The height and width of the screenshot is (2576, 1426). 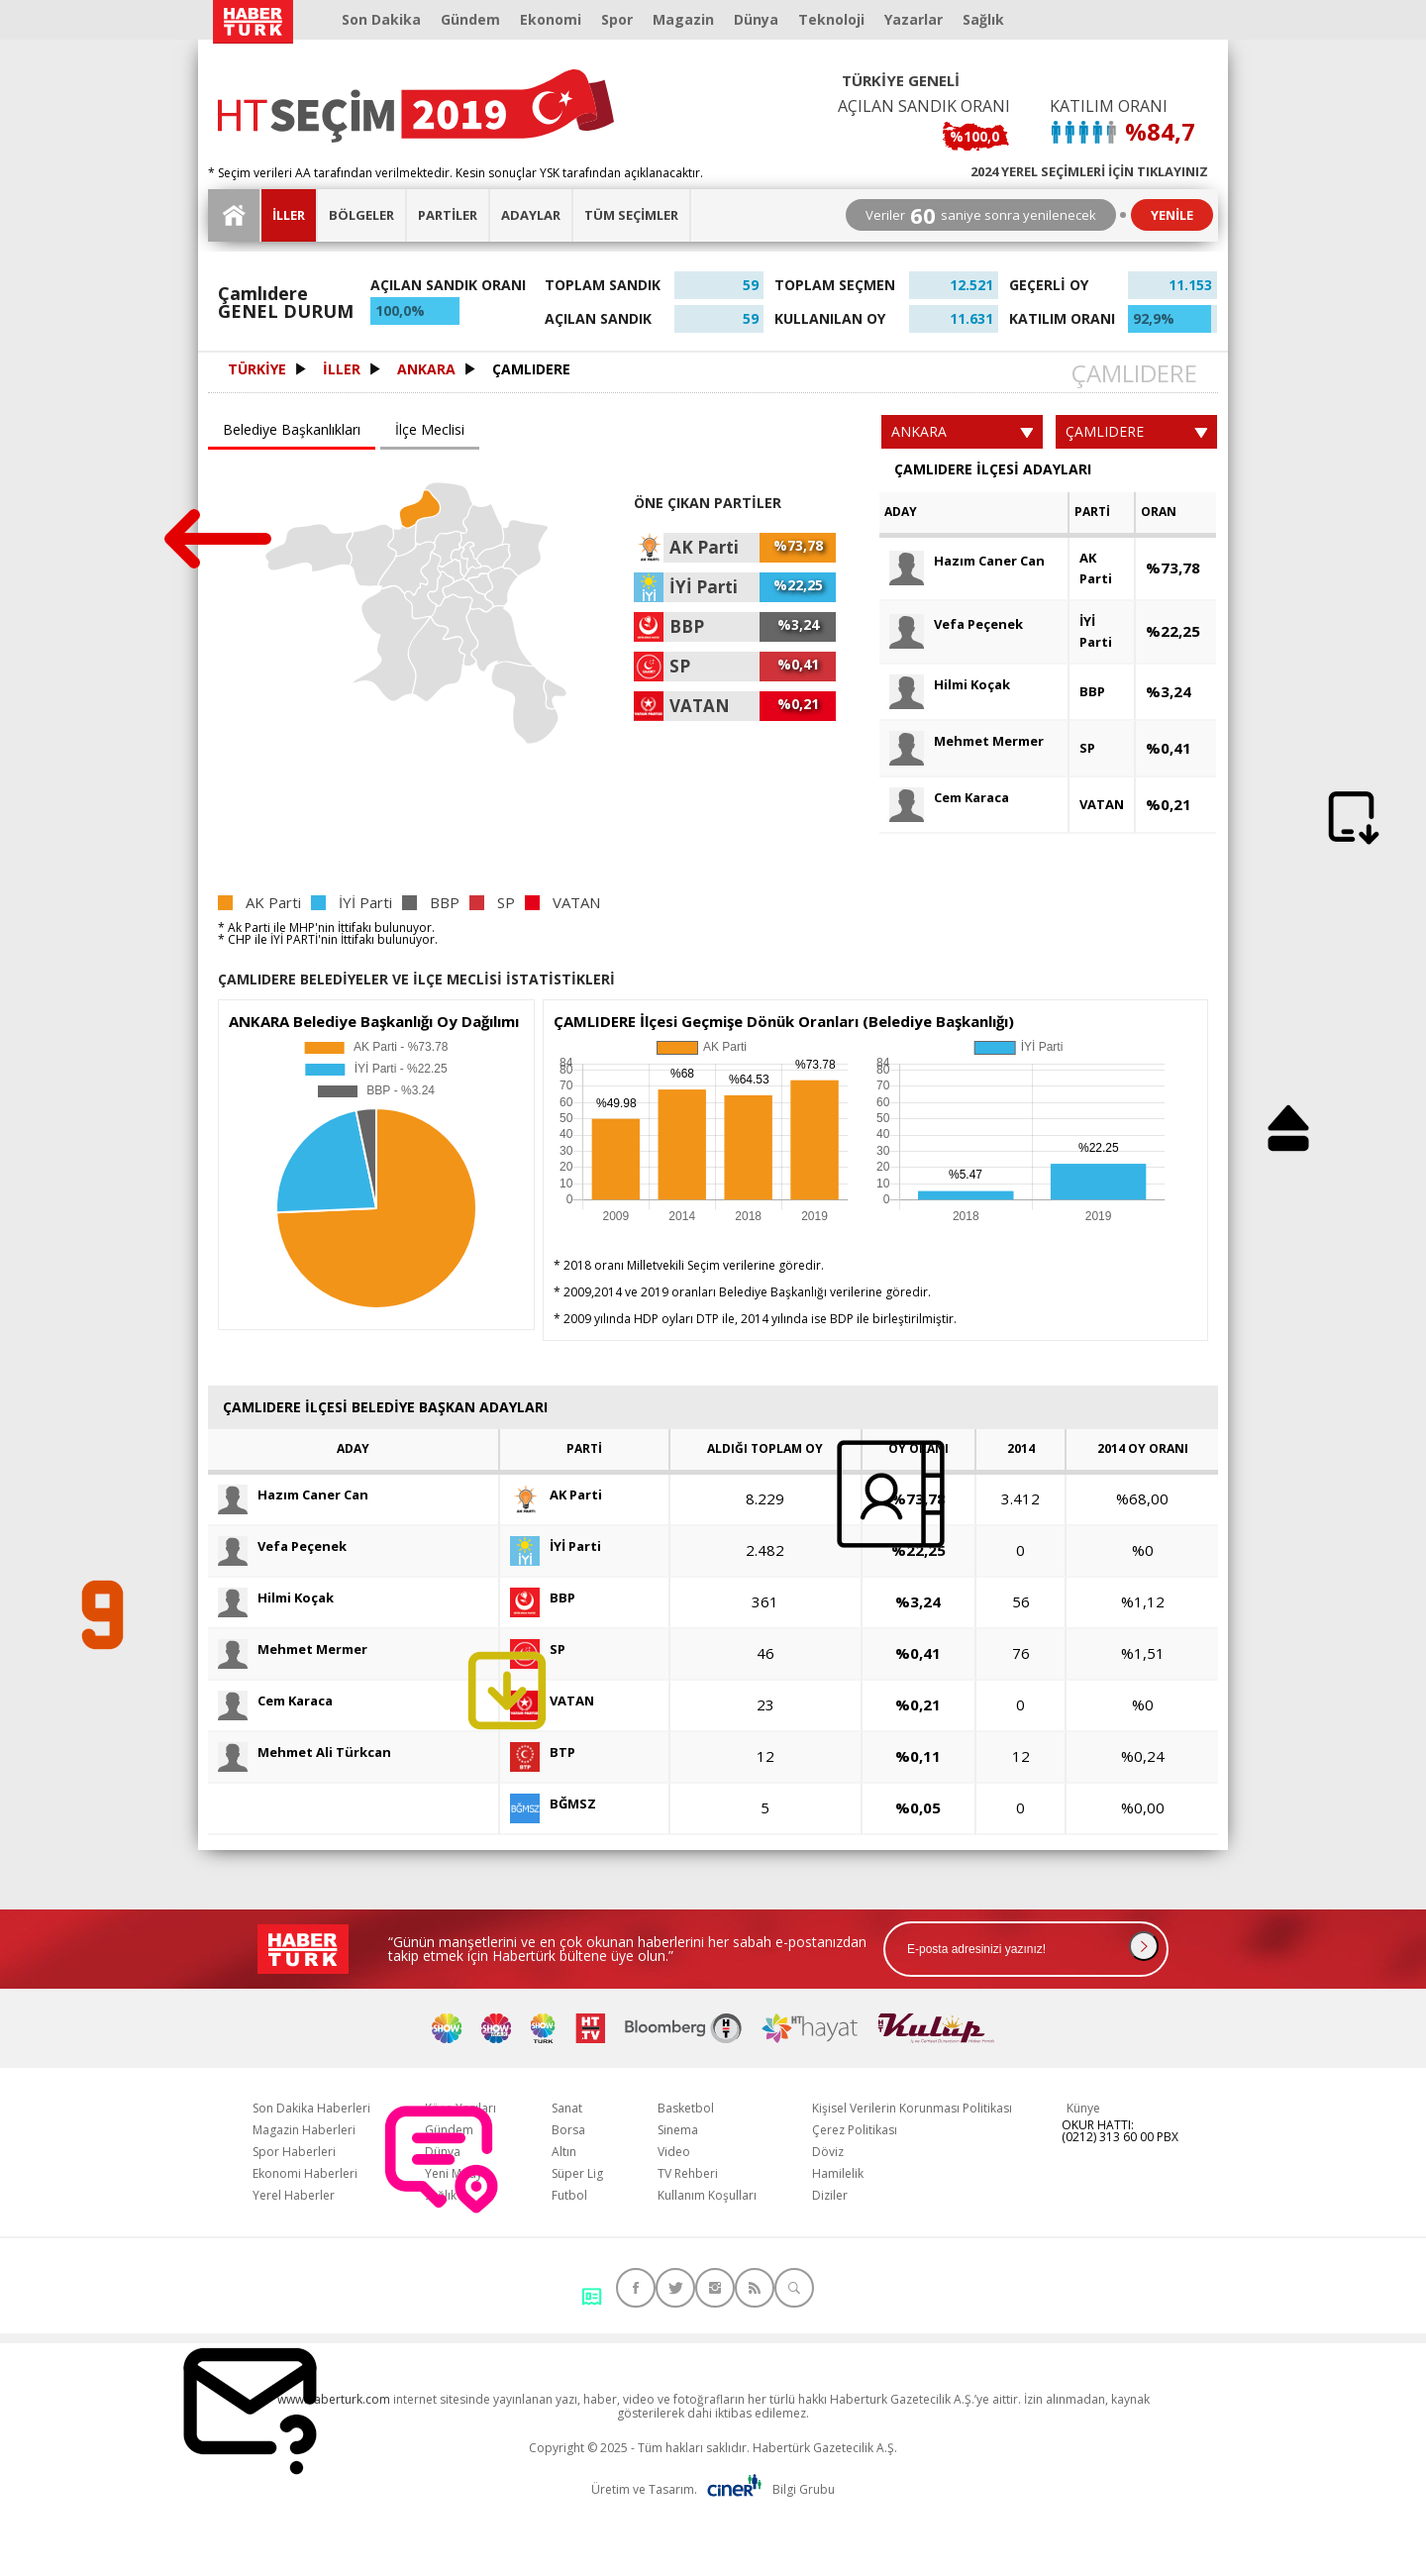 I want to click on eject media or disc from player, so click(x=1288, y=1128).